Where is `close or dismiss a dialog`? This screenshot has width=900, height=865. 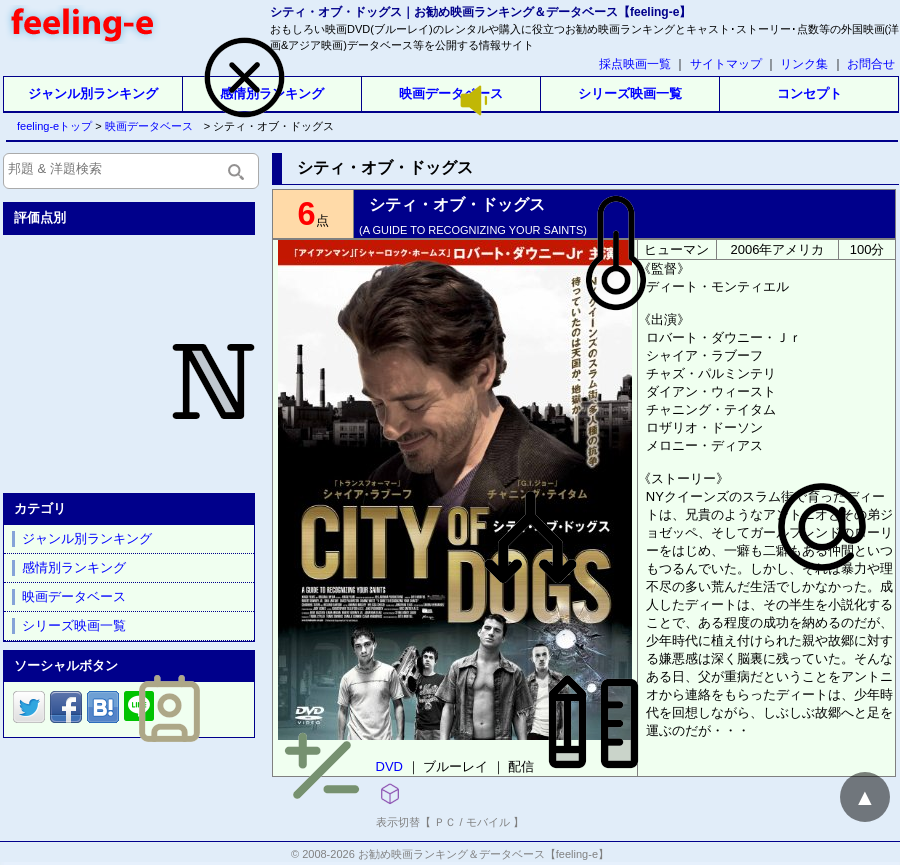
close or dismiss a dialog is located at coordinates (244, 77).